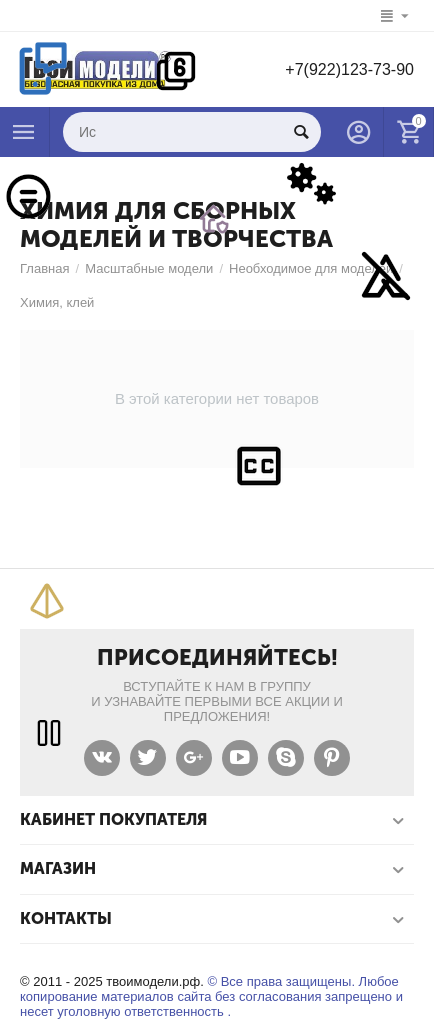 The image size is (434, 1026). Describe the element at coordinates (213, 218) in the screenshot. I see `home security settings` at that location.